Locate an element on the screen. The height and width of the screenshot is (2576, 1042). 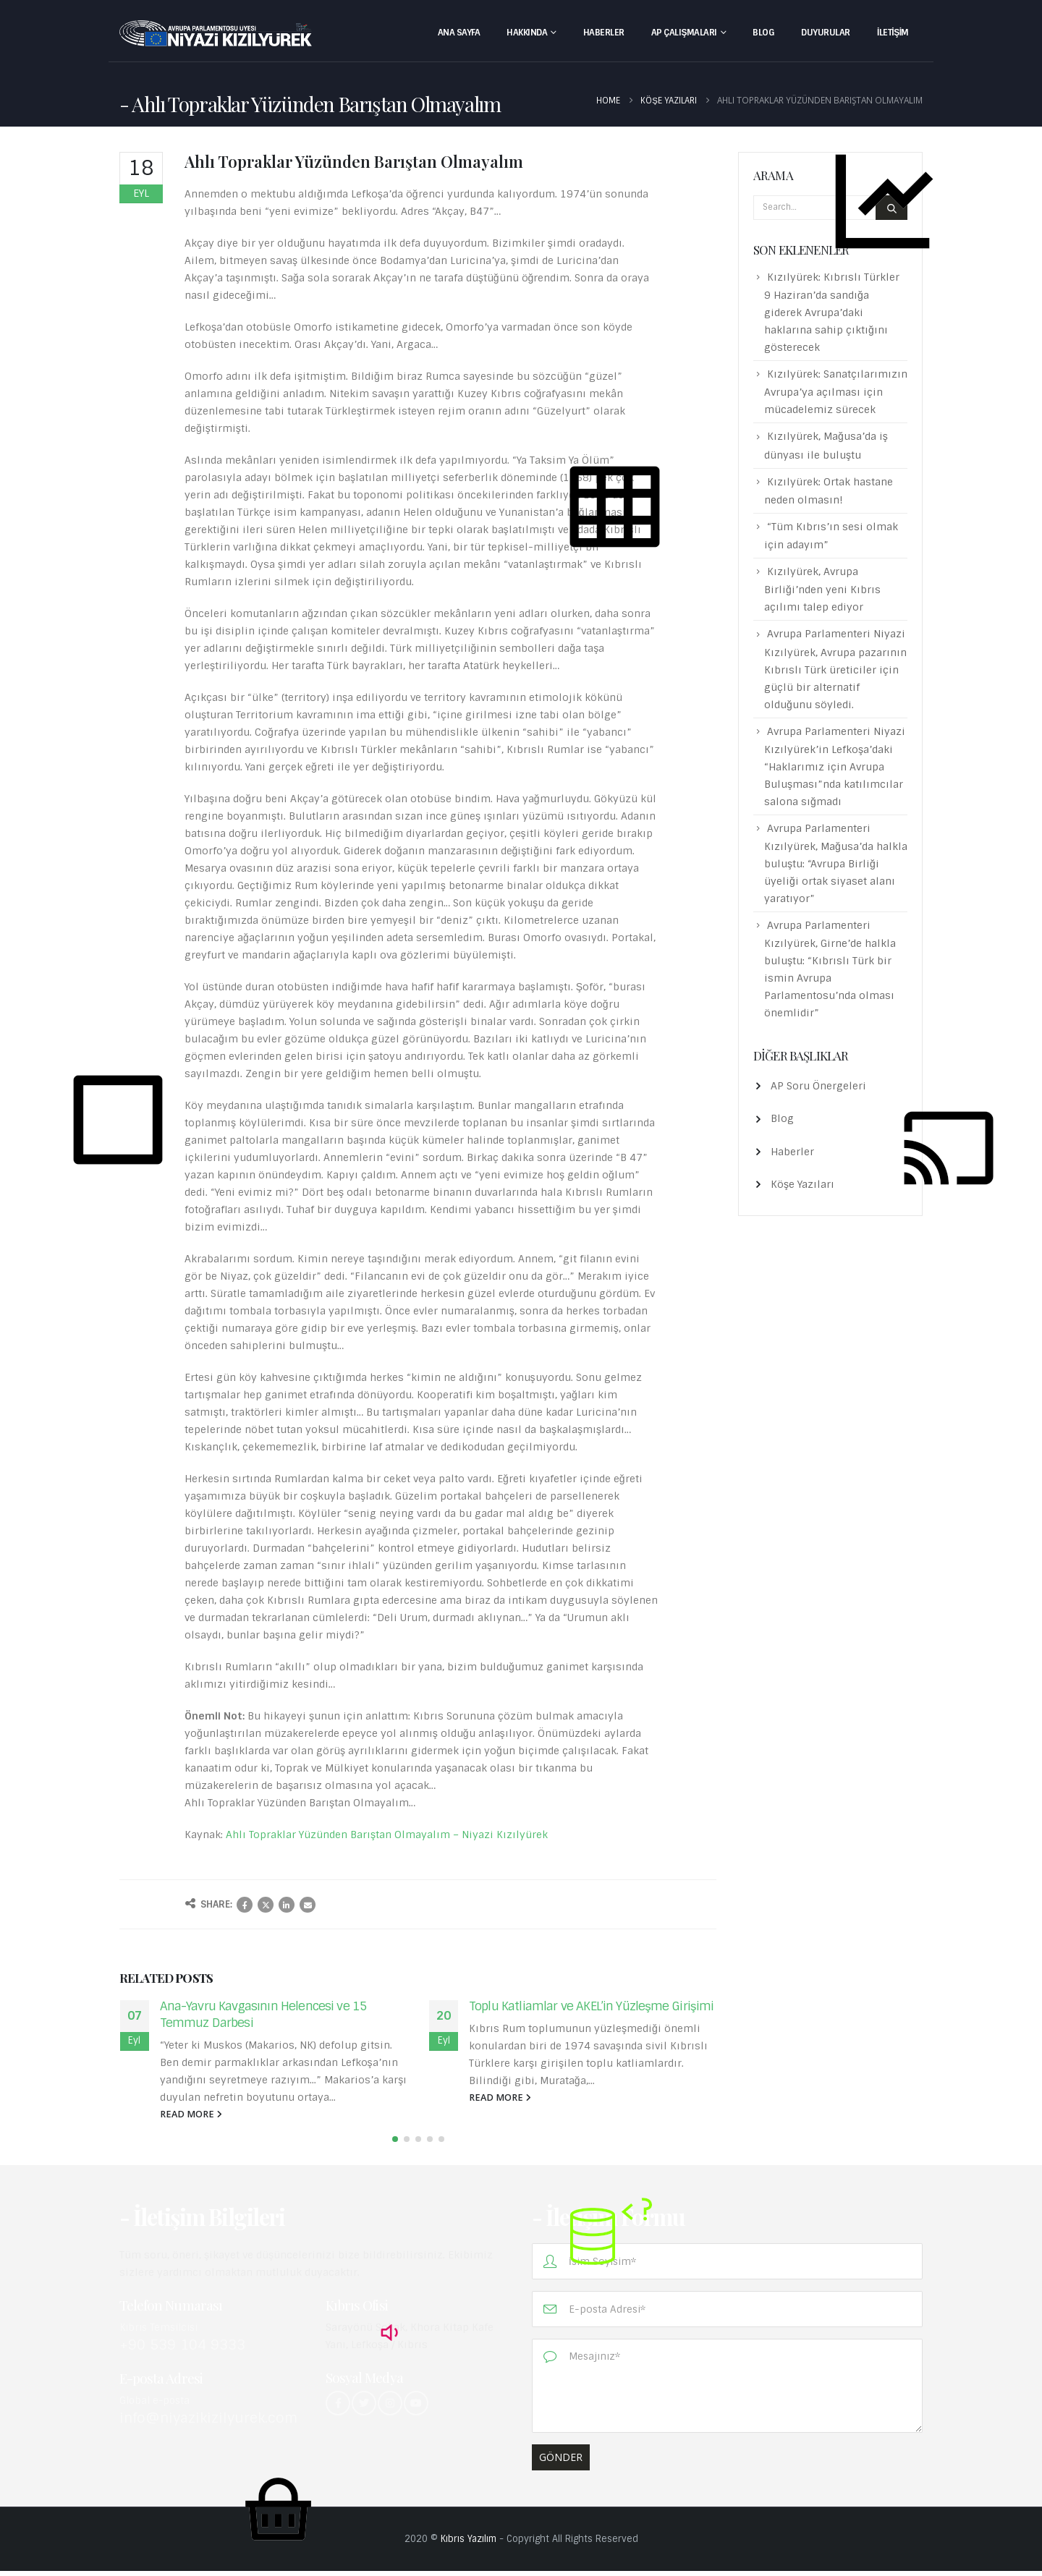
an unchecked checkbox awaiting selection is located at coordinates (118, 1120).